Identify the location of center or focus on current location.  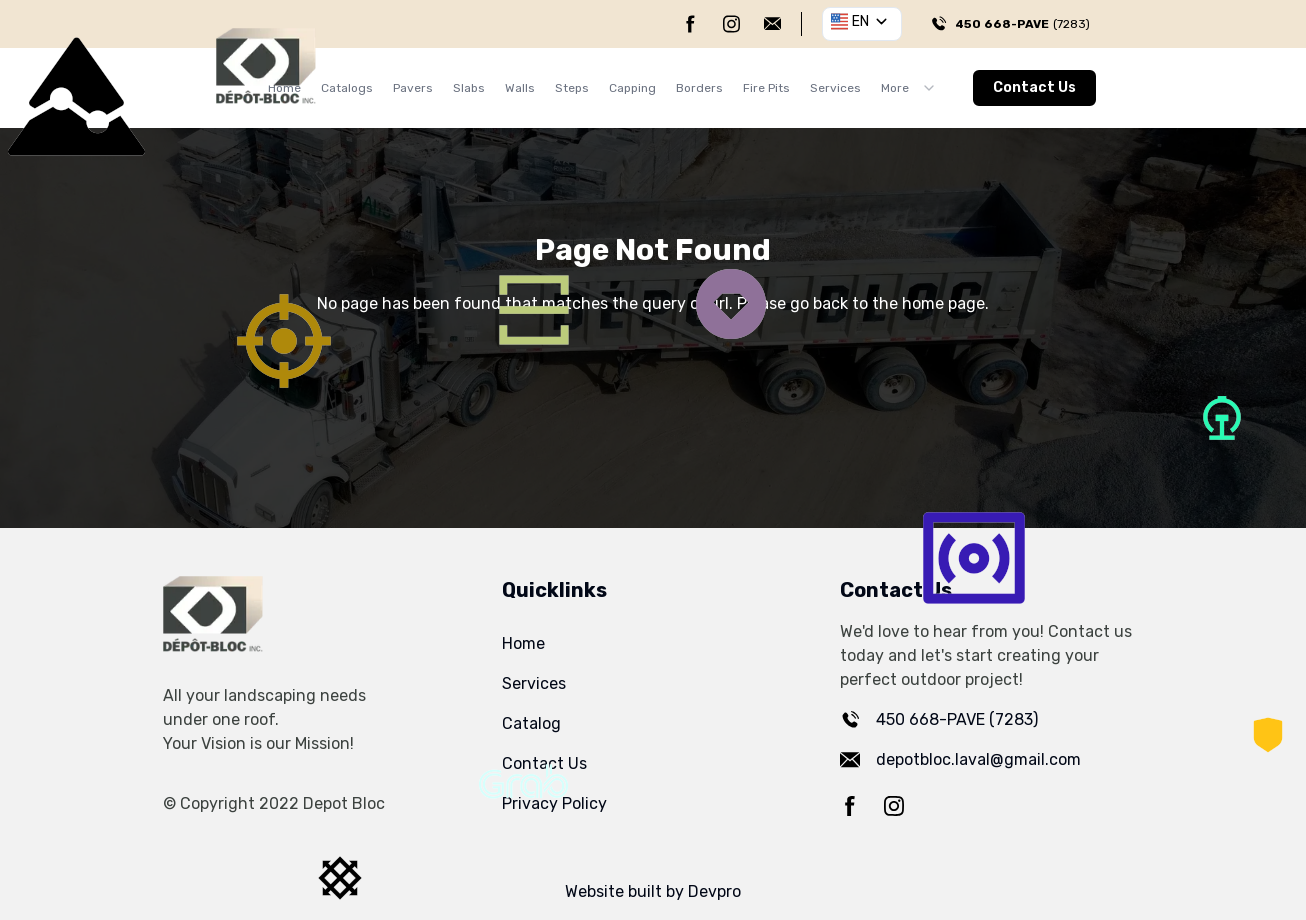
(284, 341).